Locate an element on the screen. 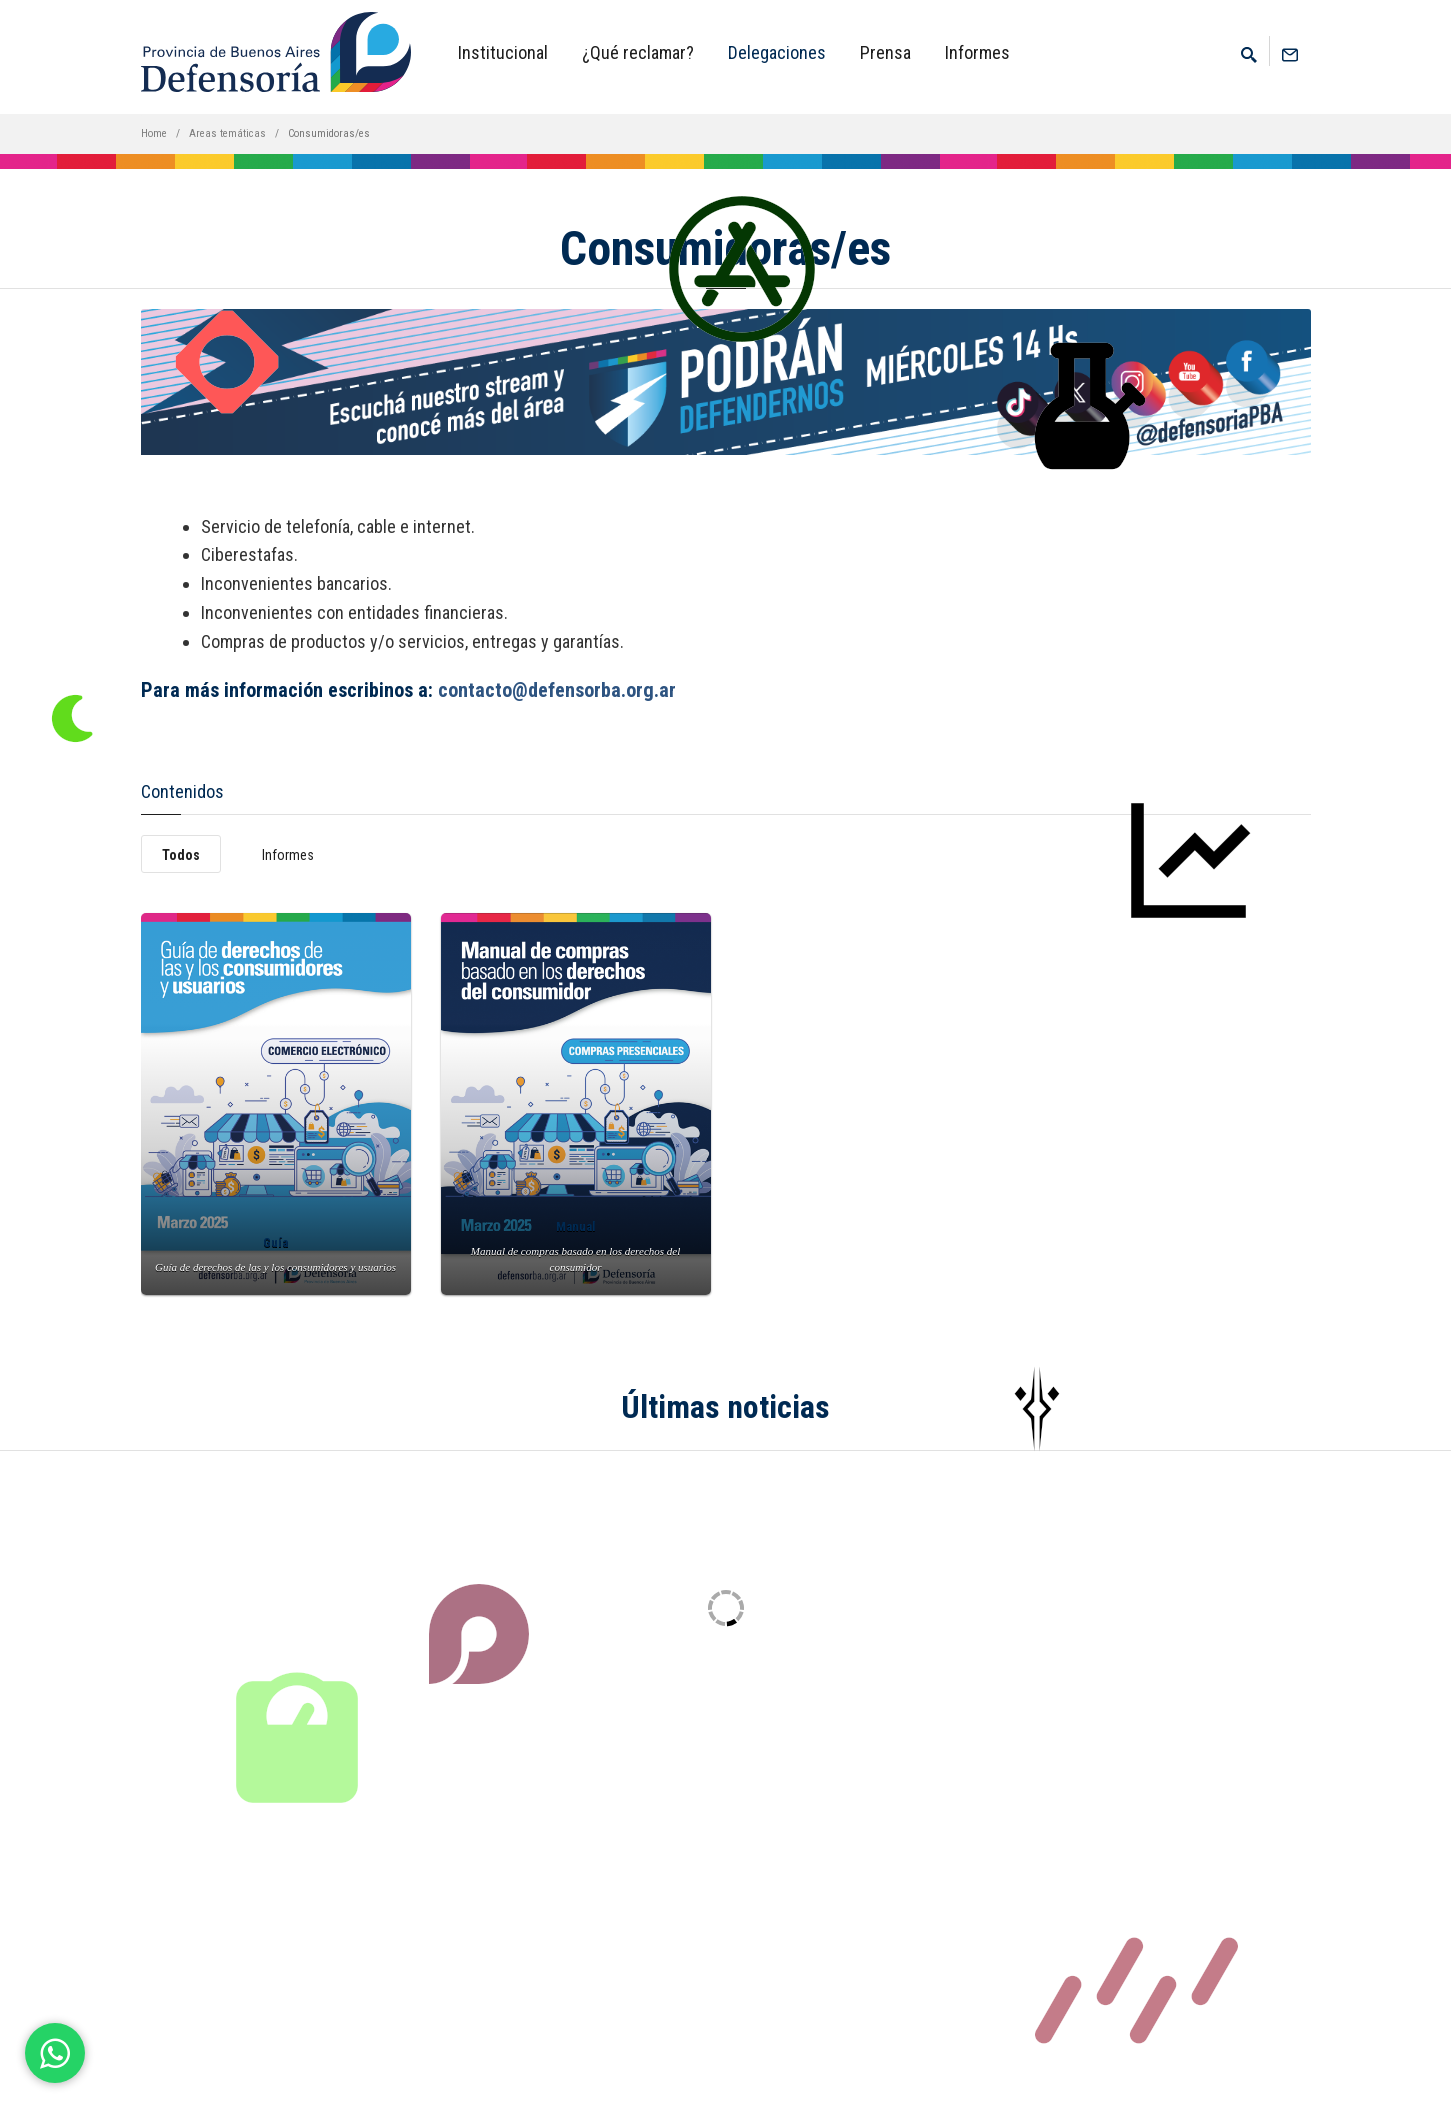  view weight or body measurements is located at coordinates (297, 1742).